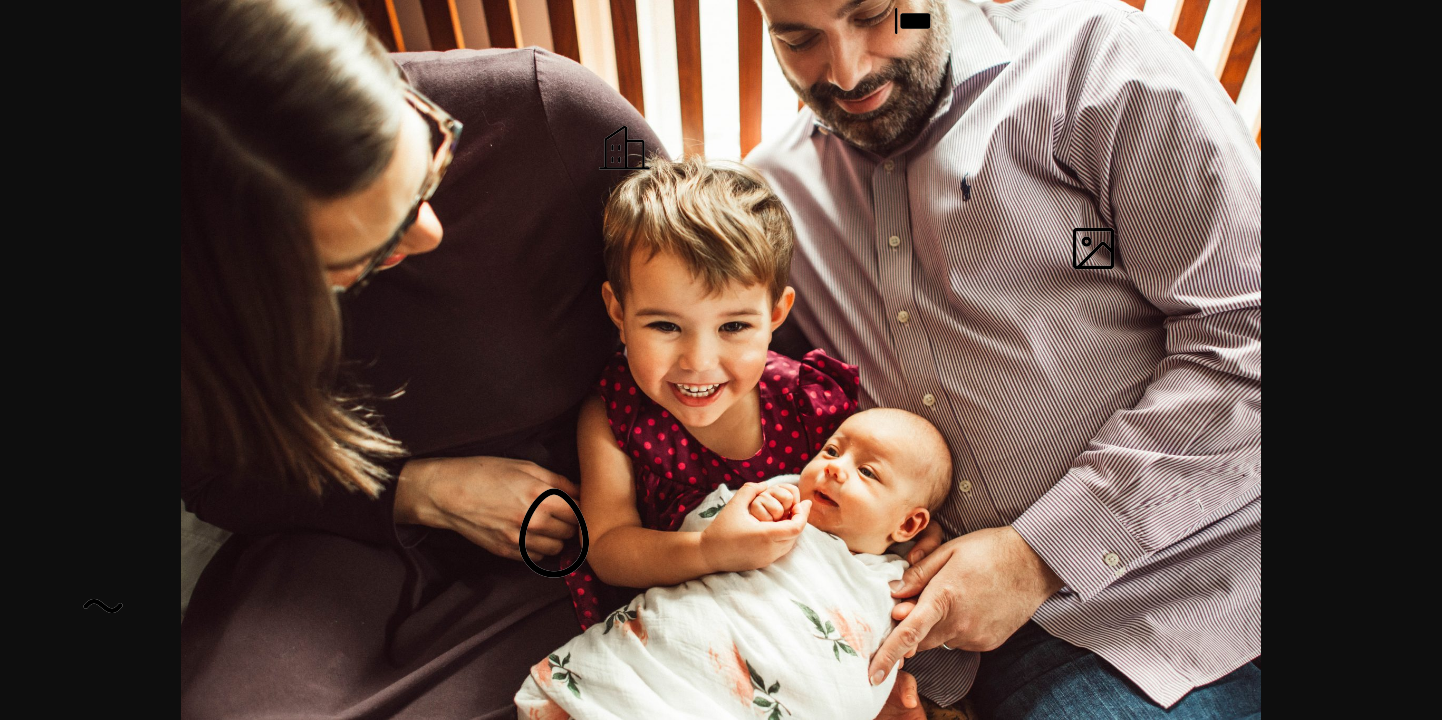  Describe the element at coordinates (624, 149) in the screenshot. I see `view nearby buildings or offices` at that location.